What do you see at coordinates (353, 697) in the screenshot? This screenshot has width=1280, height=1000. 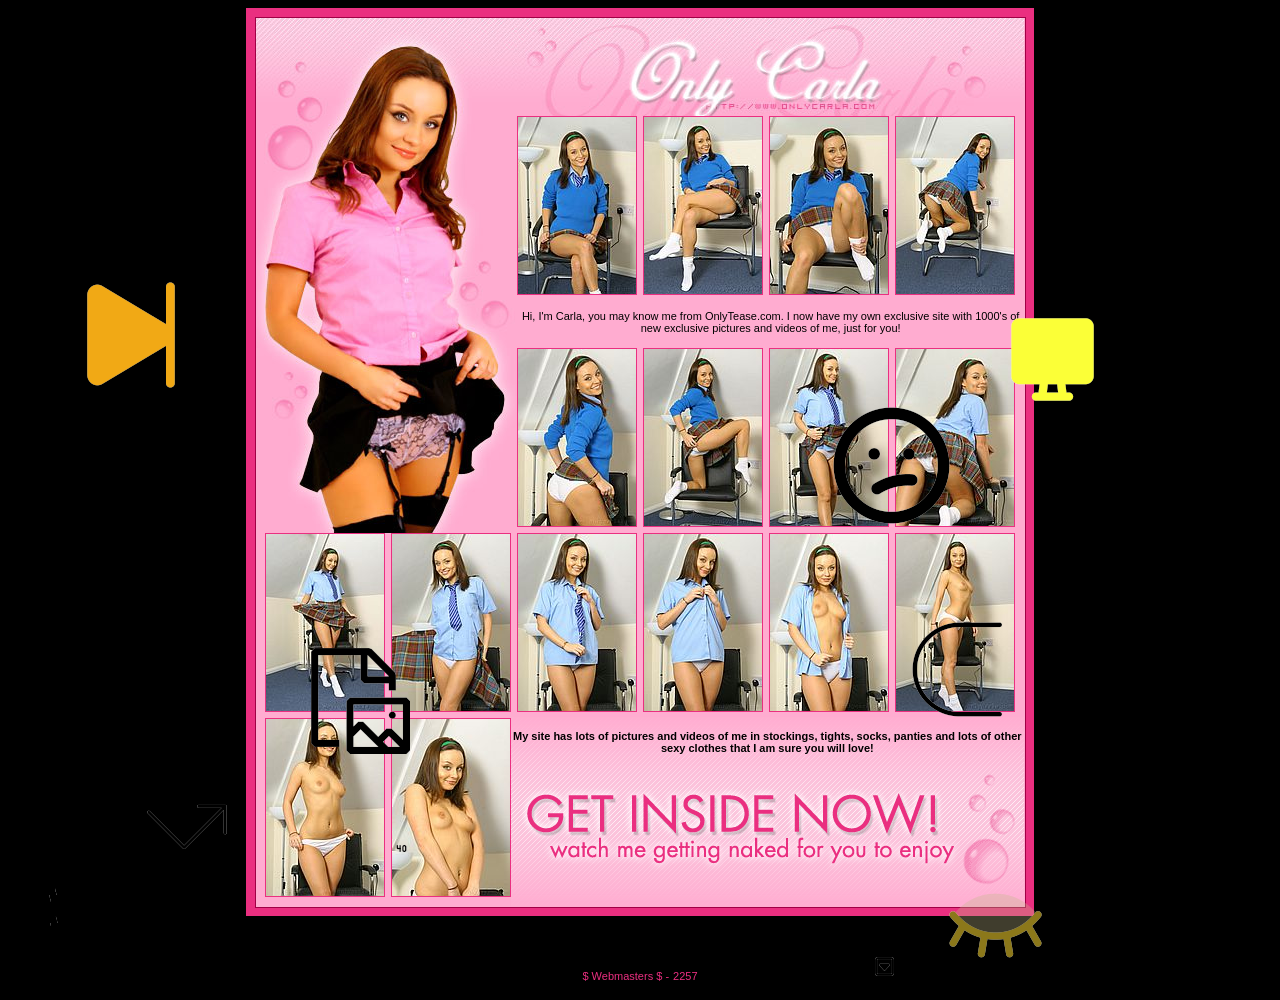 I see `open a media file` at bounding box center [353, 697].